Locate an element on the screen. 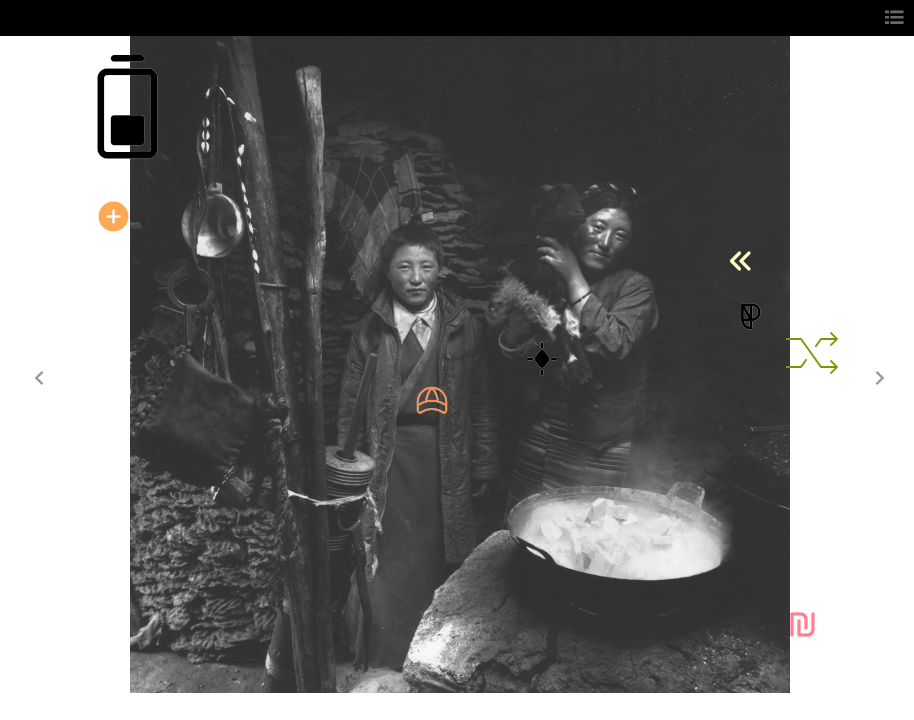  phosphor icons brand logo is located at coordinates (749, 315).